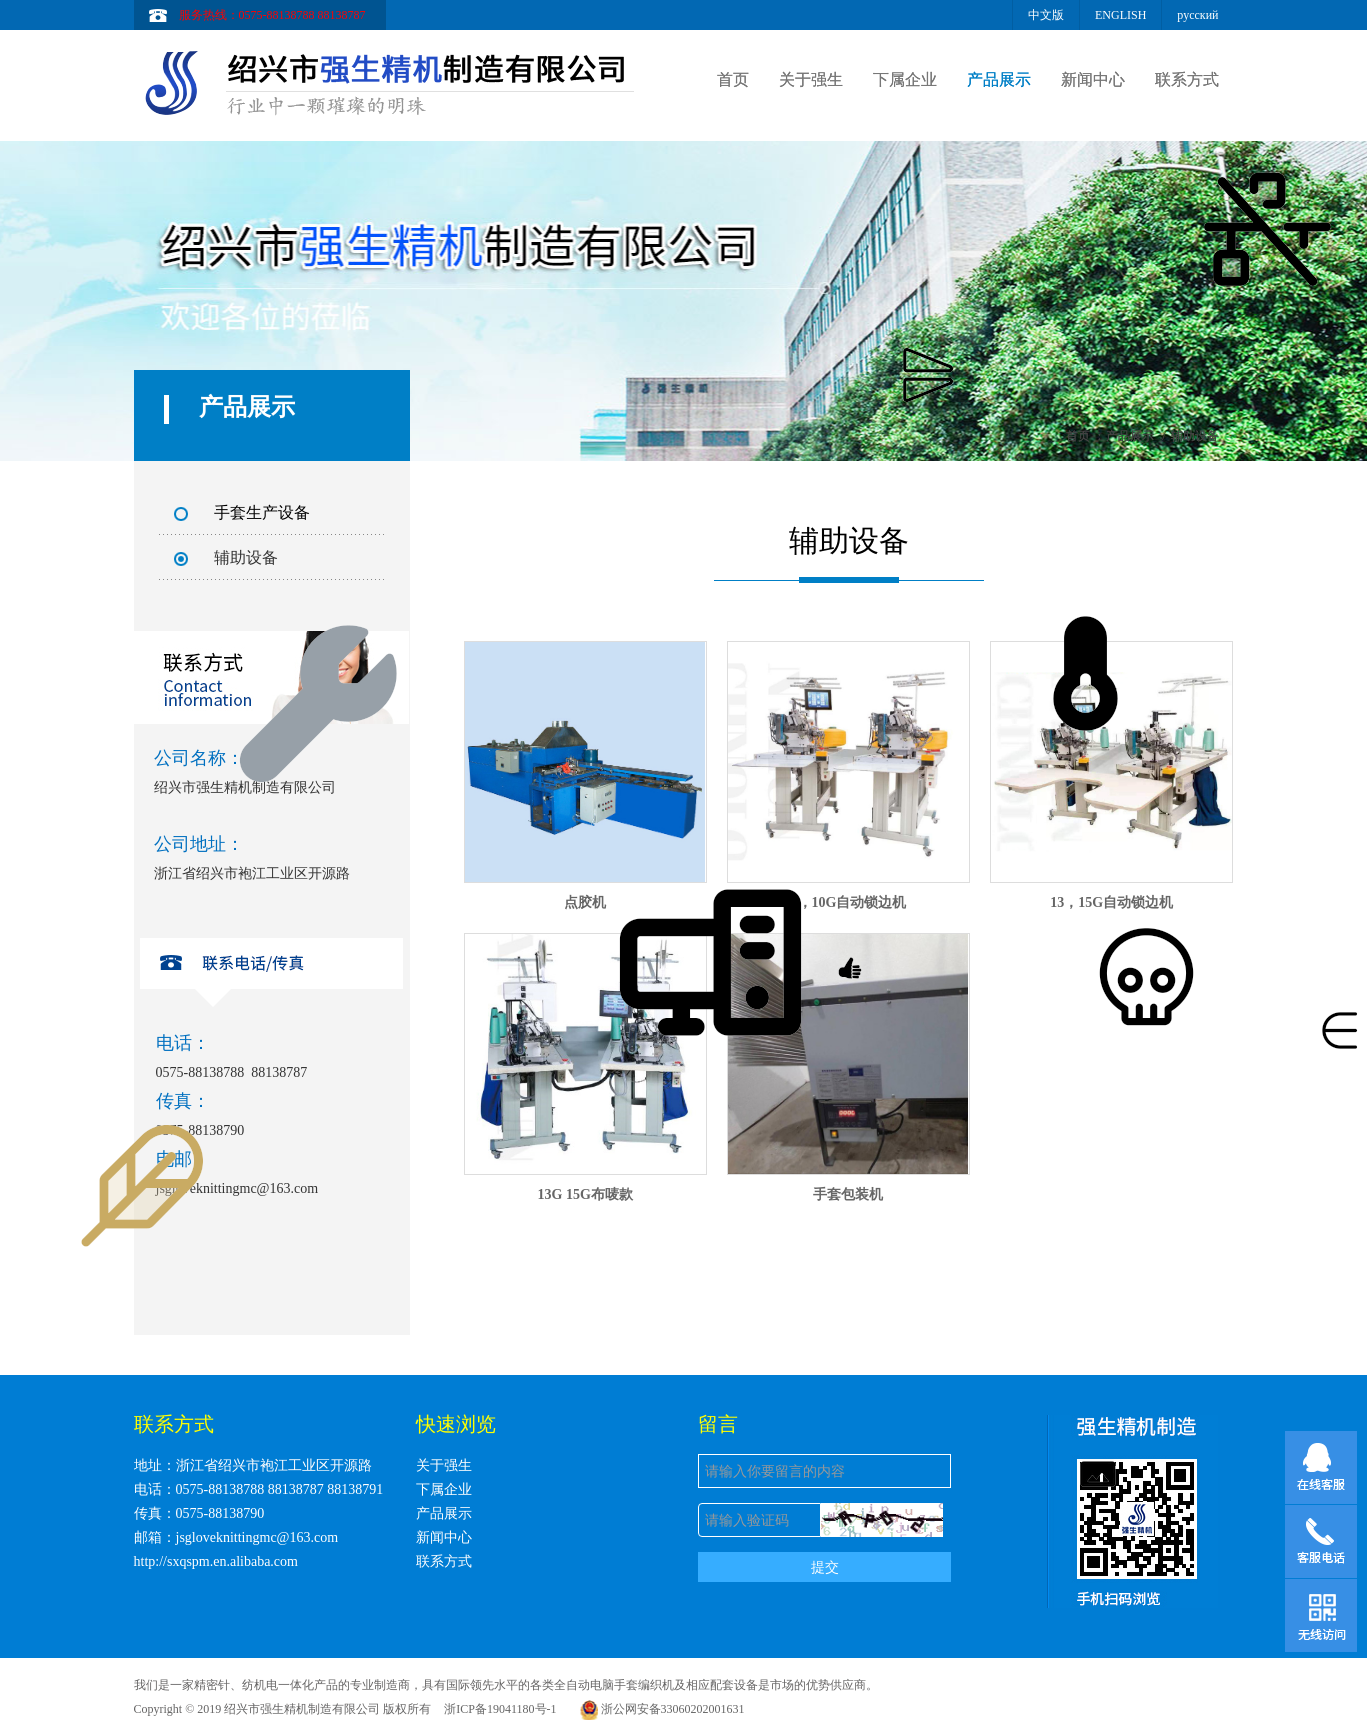 The height and width of the screenshot is (1736, 1367). Describe the element at coordinates (140, 1188) in the screenshot. I see `compose a new message or note` at that location.